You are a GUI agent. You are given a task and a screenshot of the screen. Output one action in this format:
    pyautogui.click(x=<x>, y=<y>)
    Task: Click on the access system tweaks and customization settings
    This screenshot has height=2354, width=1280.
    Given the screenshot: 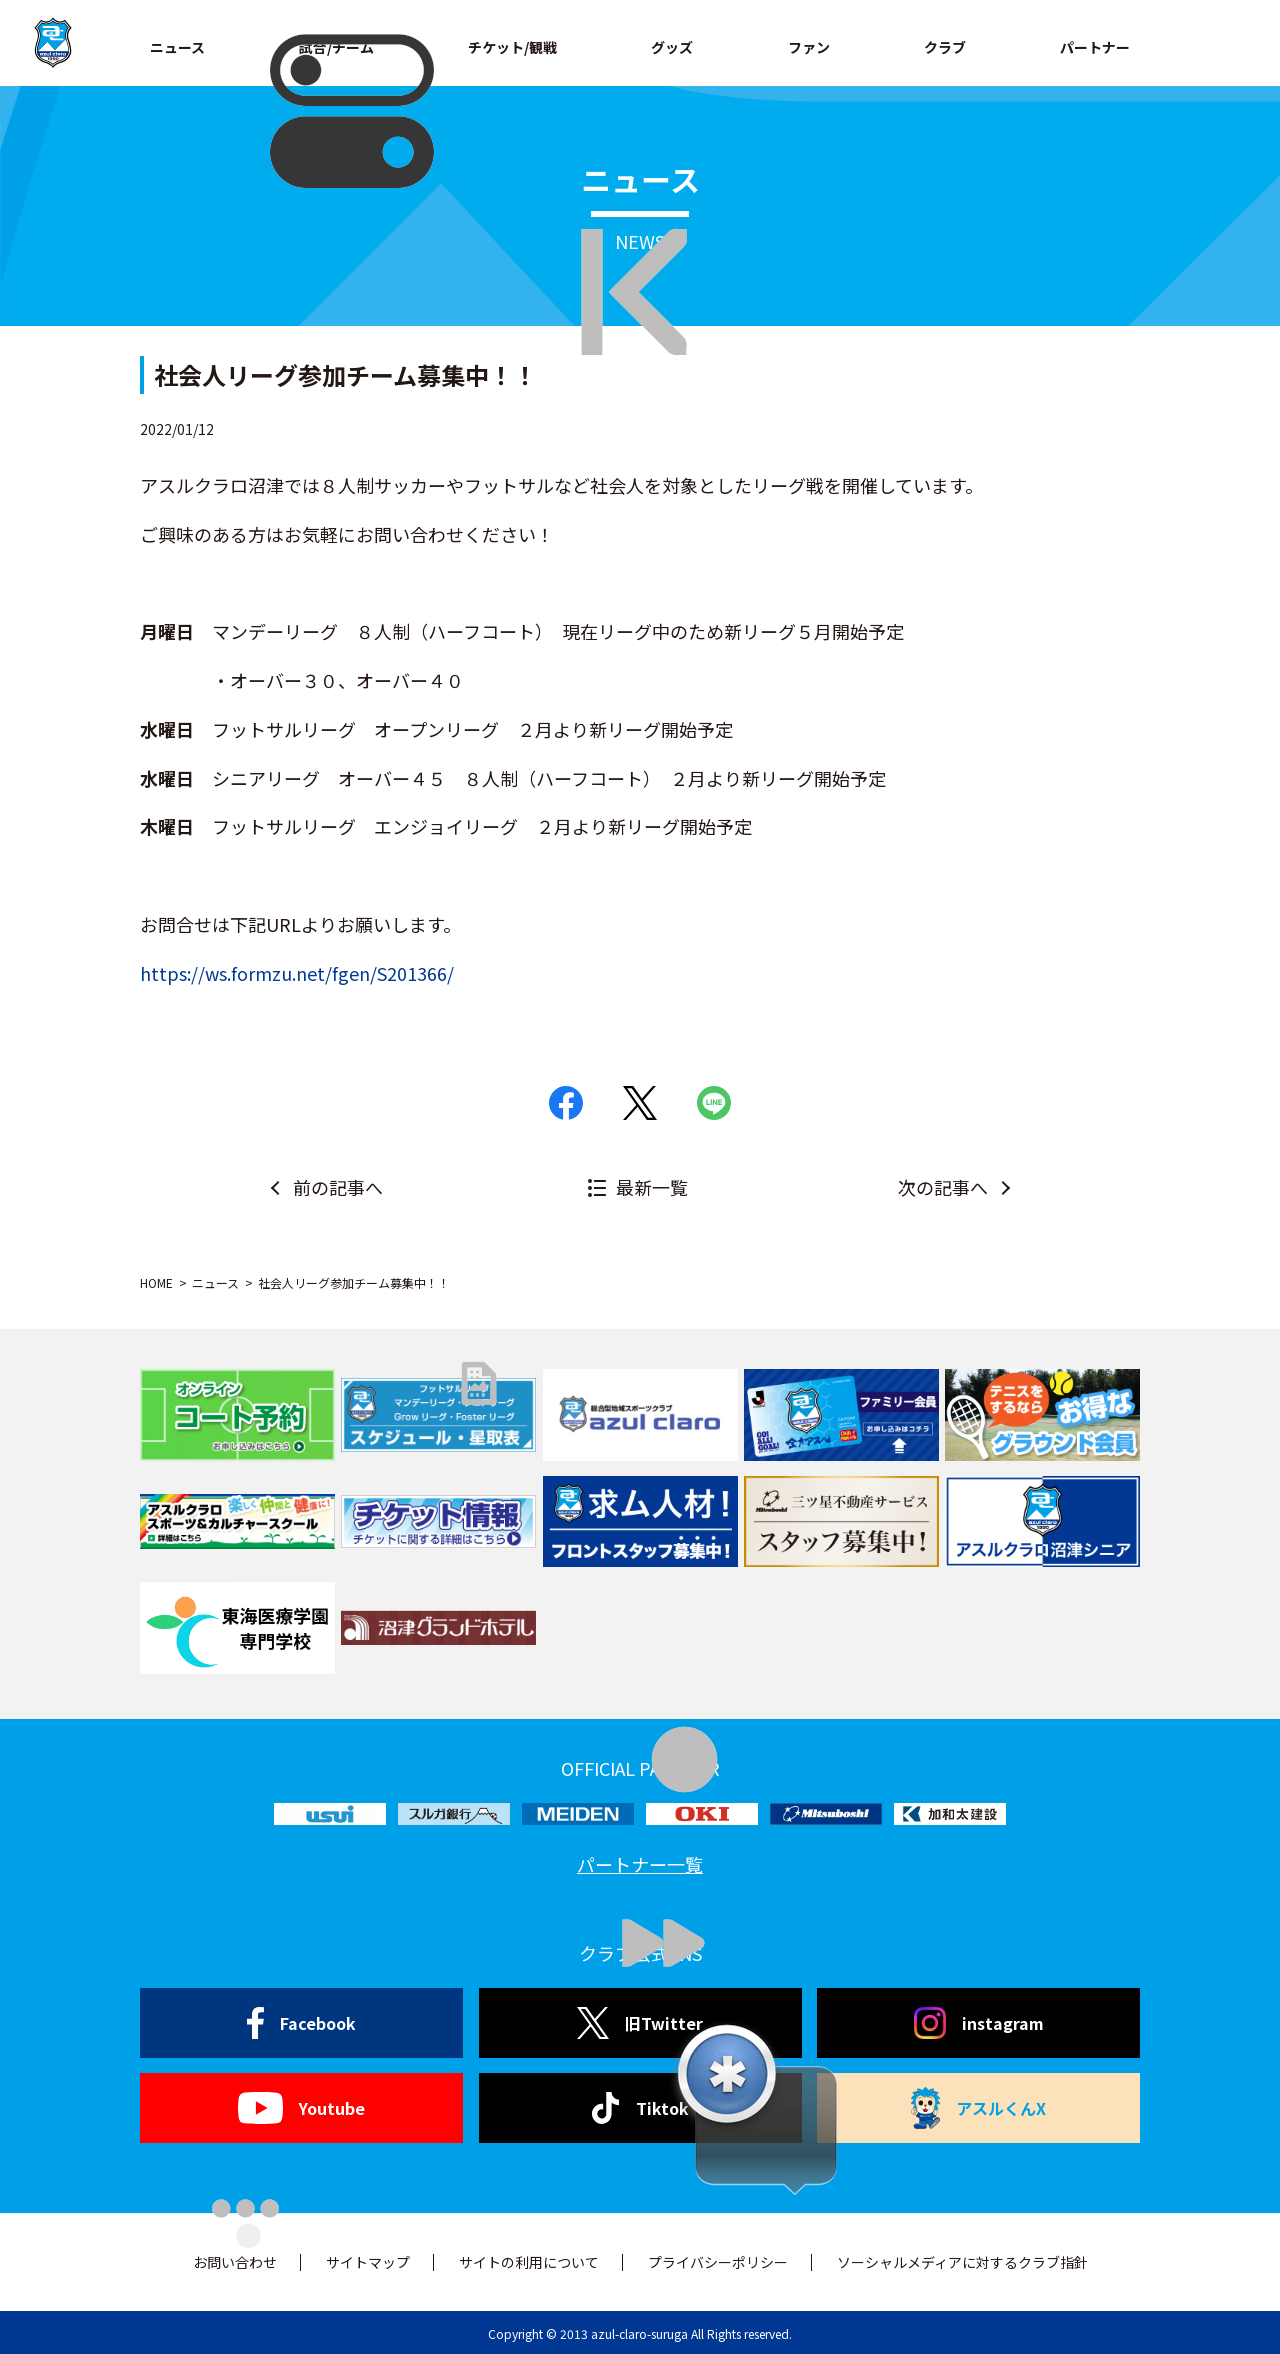 What is the action you would take?
    pyautogui.click(x=352, y=106)
    